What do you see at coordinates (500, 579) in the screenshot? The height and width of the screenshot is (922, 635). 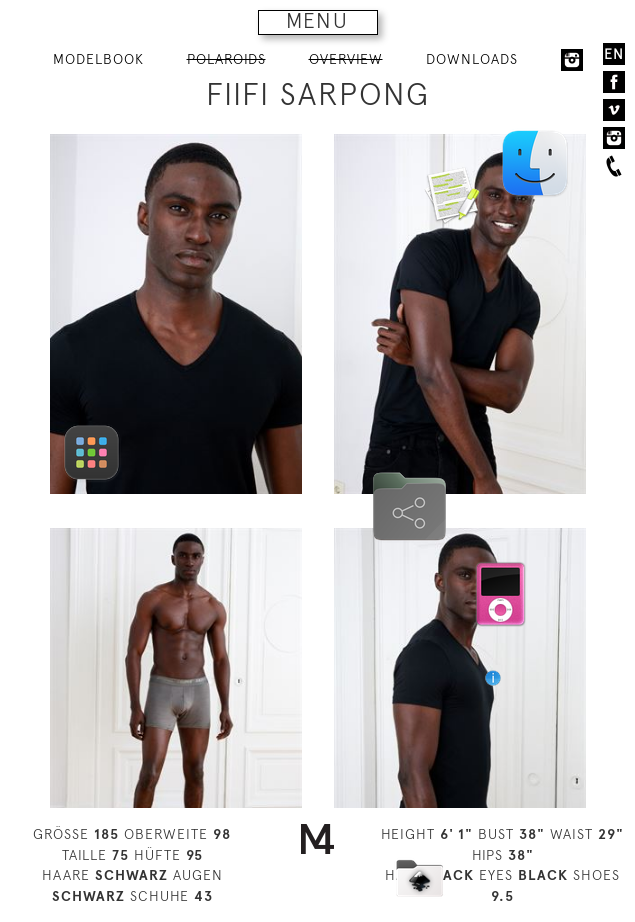 I see `sync or manage your iPod nano device` at bounding box center [500, 579].